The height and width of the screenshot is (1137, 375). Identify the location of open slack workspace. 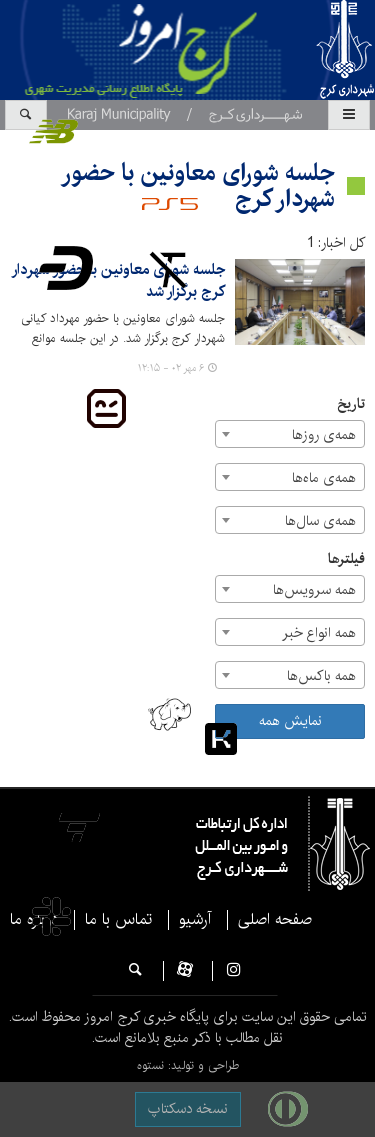
(51, 916).